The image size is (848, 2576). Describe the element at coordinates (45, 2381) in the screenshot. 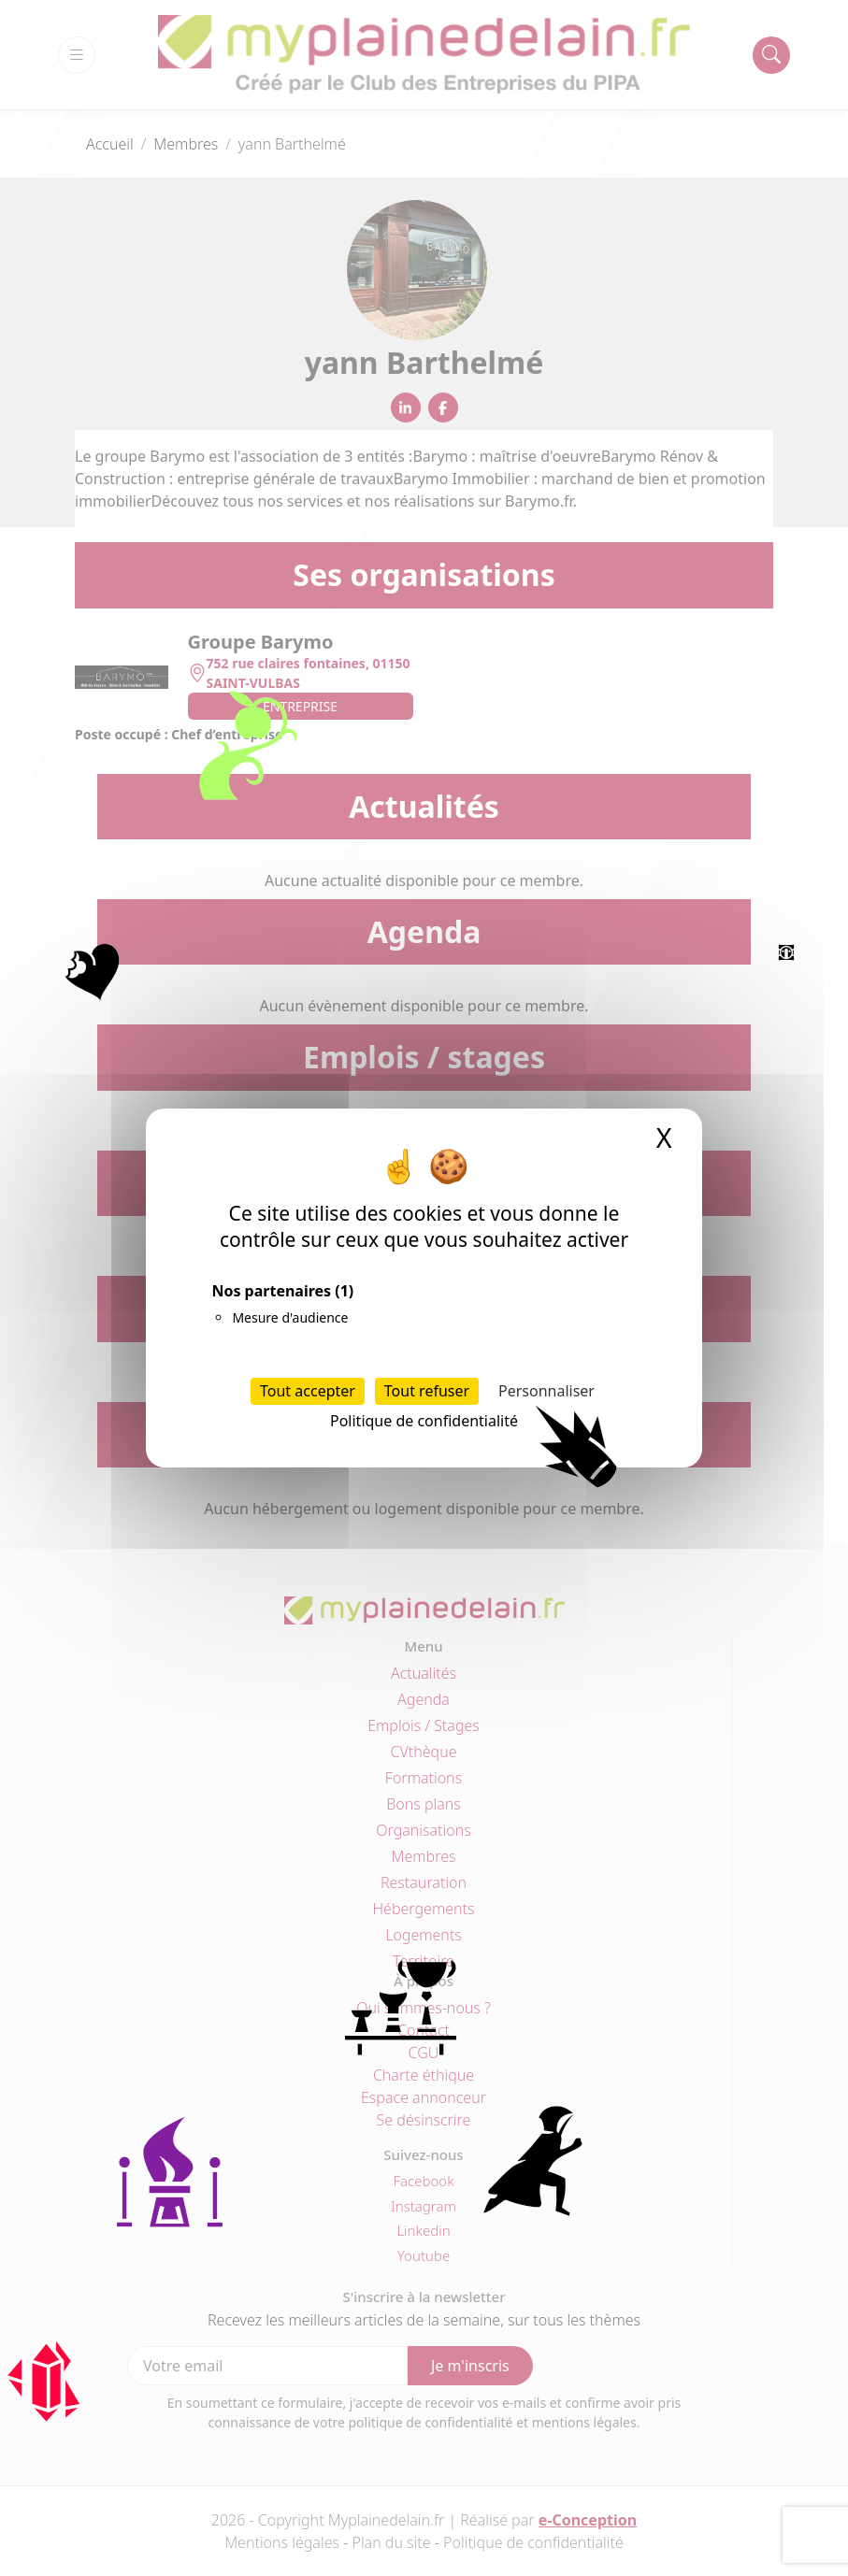

I see `collect or interact with a magic crystal item` at that location.